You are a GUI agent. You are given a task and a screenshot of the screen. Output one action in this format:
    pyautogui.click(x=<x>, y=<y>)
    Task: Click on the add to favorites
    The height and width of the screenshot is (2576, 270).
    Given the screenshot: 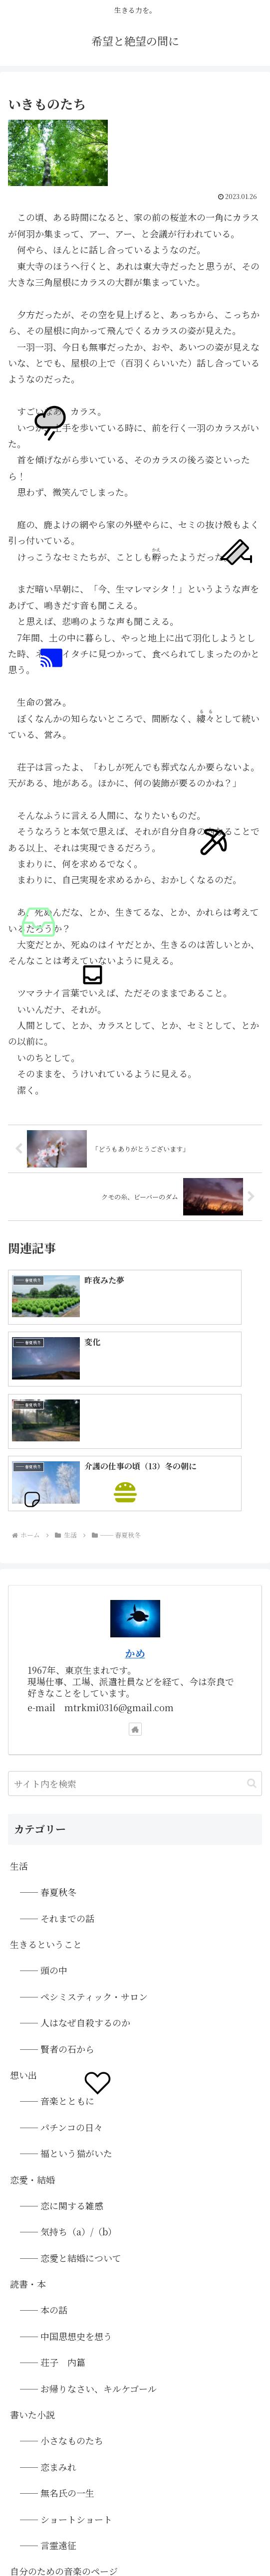 What is the action you would take?
    pyautogui.click(x=97, y=2083)
    